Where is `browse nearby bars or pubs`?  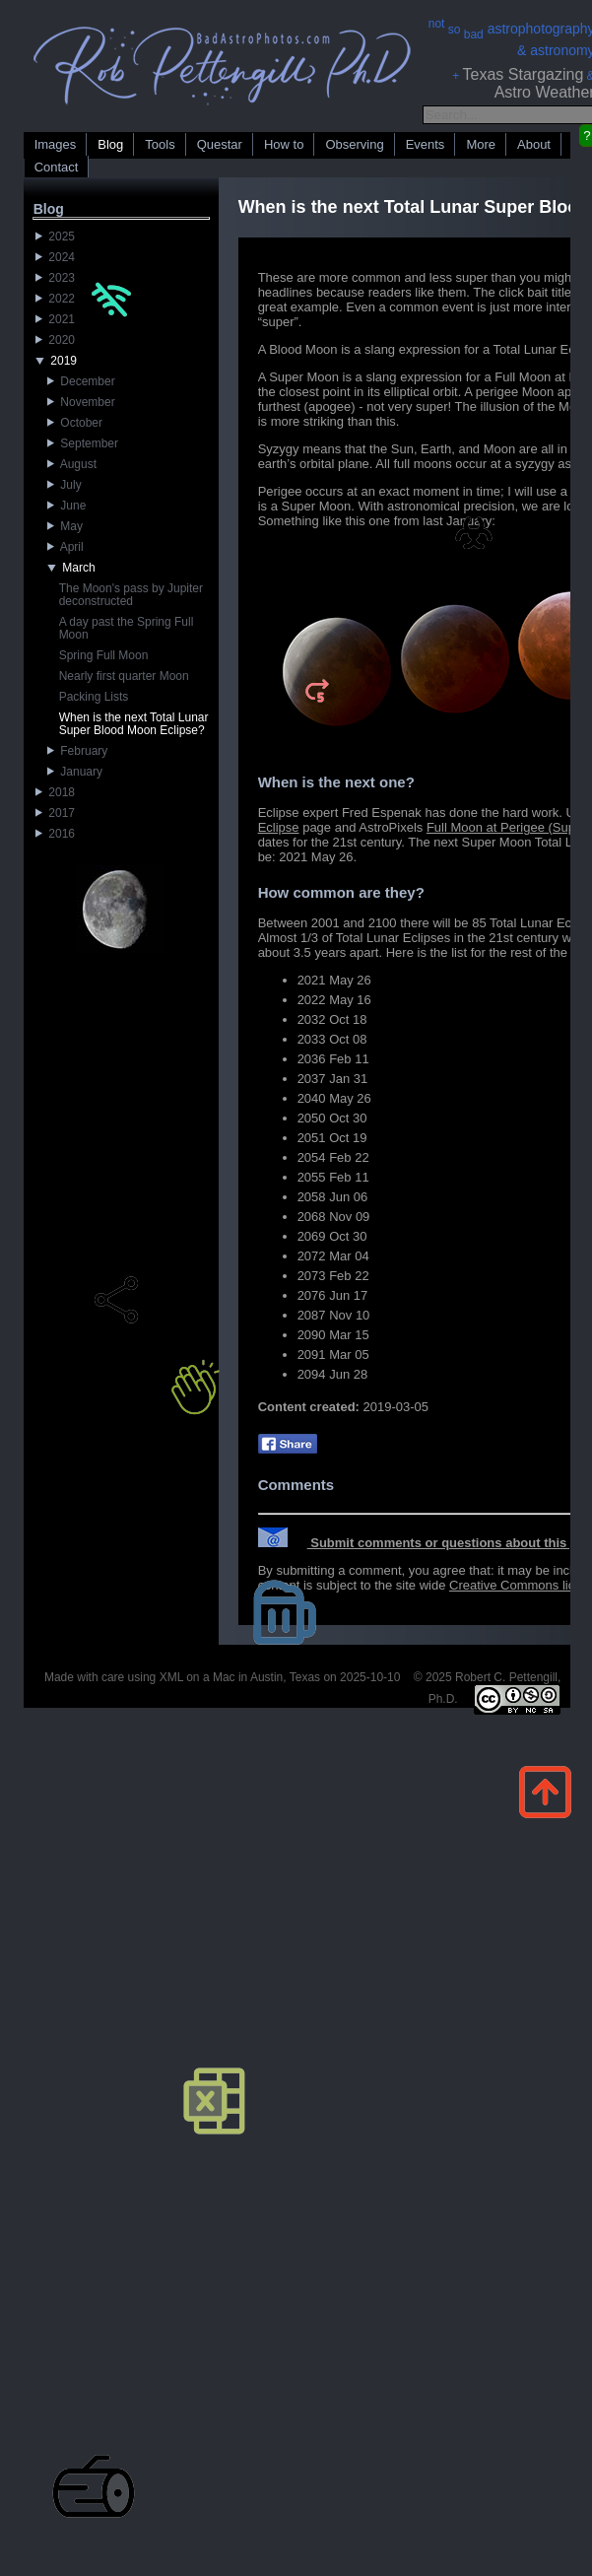 browse nearby bars or pubs is located at coordinates (281, 1614).